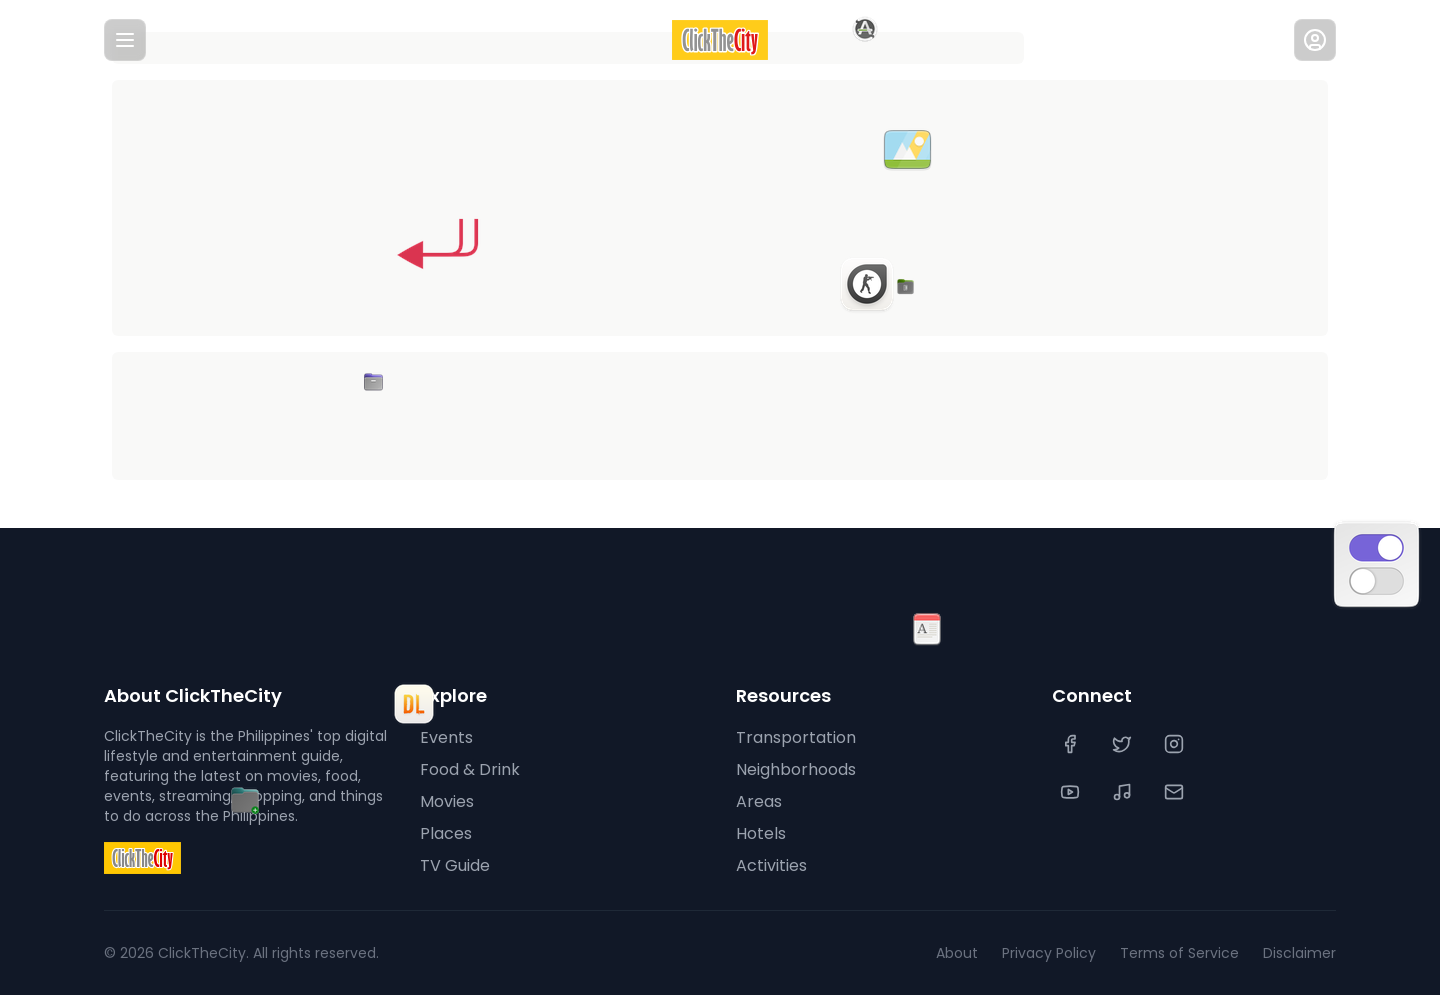 This screenshot has width=1440, height=995. What do you see at coordinates (373, 381) in the screenshot?
I see `open file manager application` at bounding box center [373, 381].